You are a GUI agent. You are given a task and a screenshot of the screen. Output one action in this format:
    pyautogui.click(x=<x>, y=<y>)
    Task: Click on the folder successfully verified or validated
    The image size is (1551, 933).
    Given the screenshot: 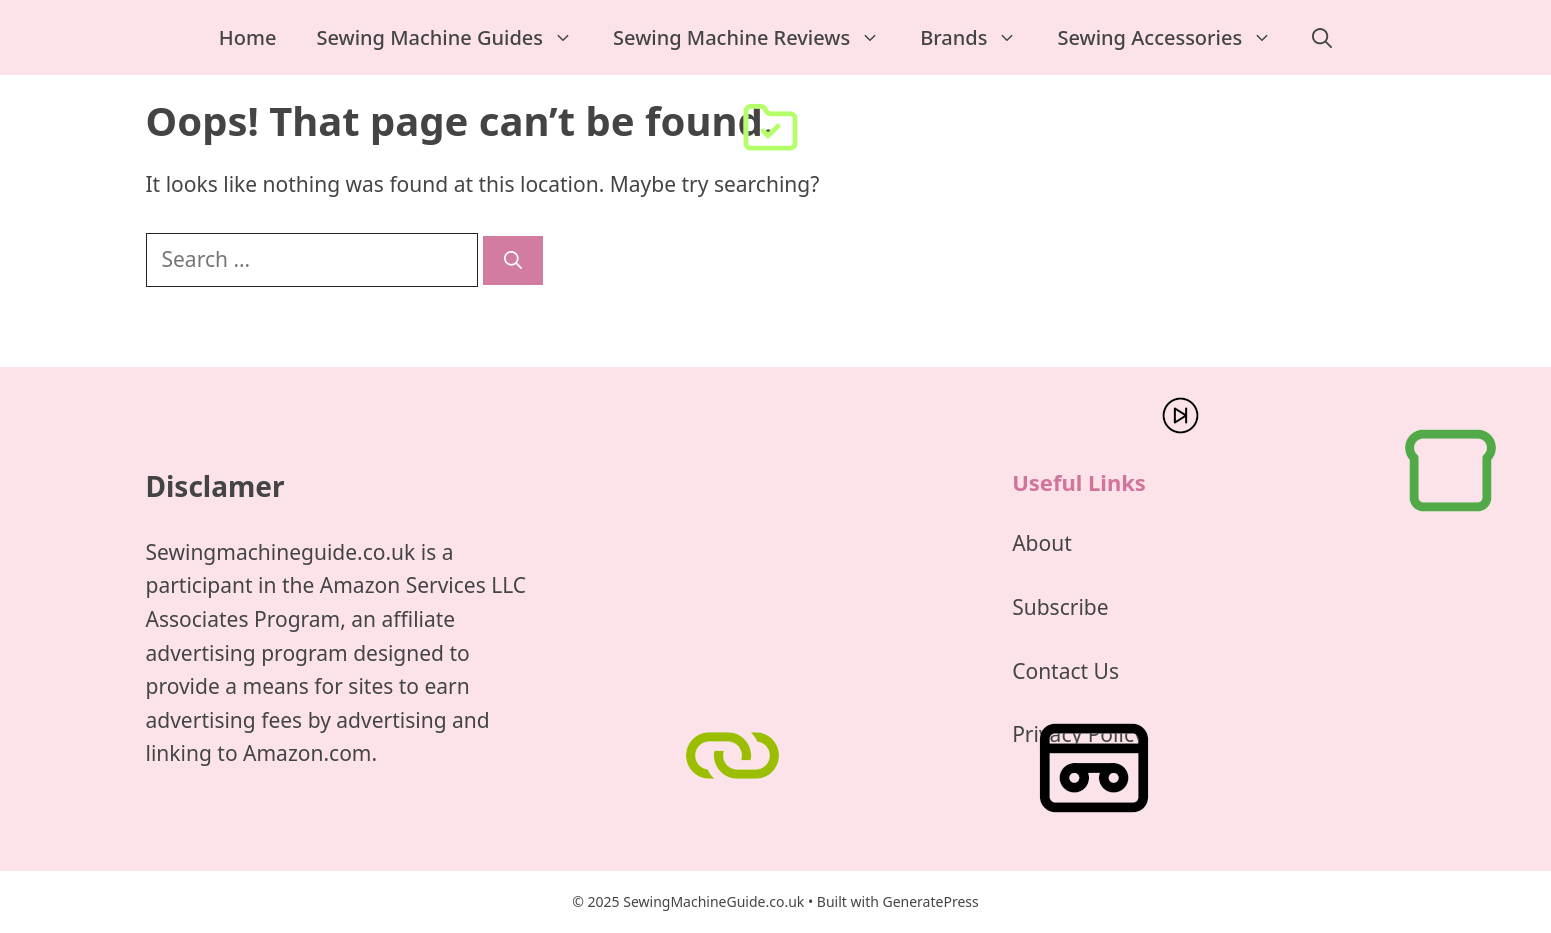 What is the action you would take?
    pyautogui.click(x=770, y=128)
    